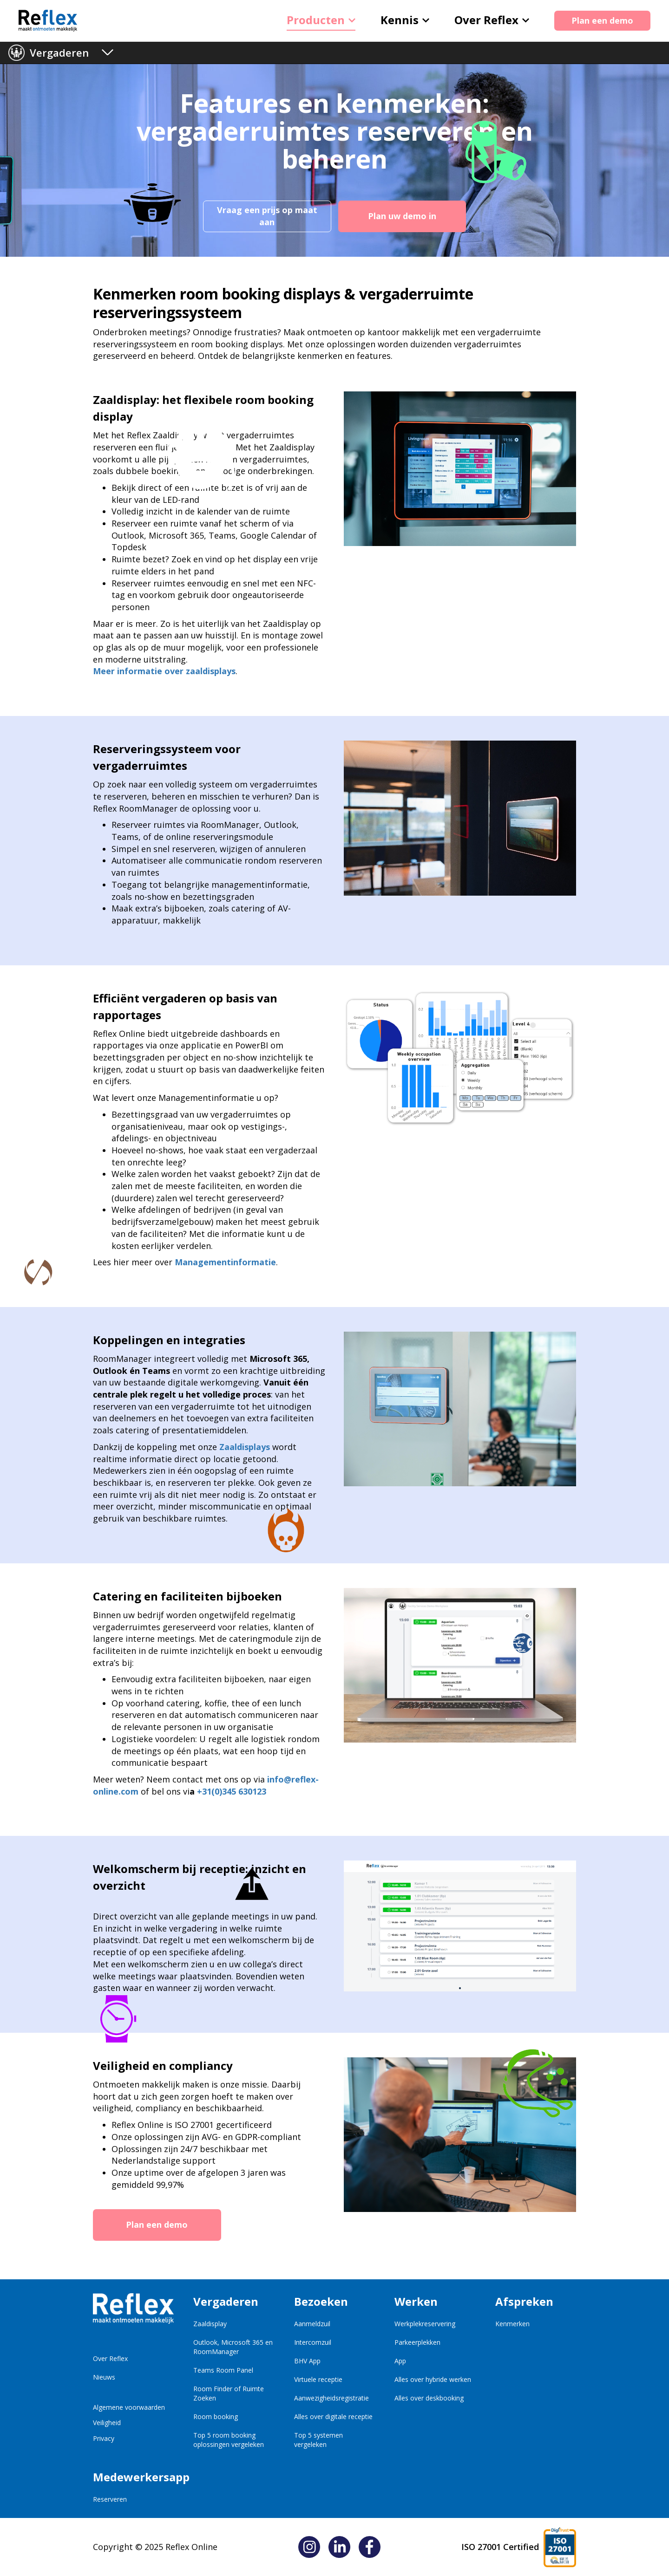 The image size is (669, 2576). I want to click on view battery status or power levels, so click(496, 151).